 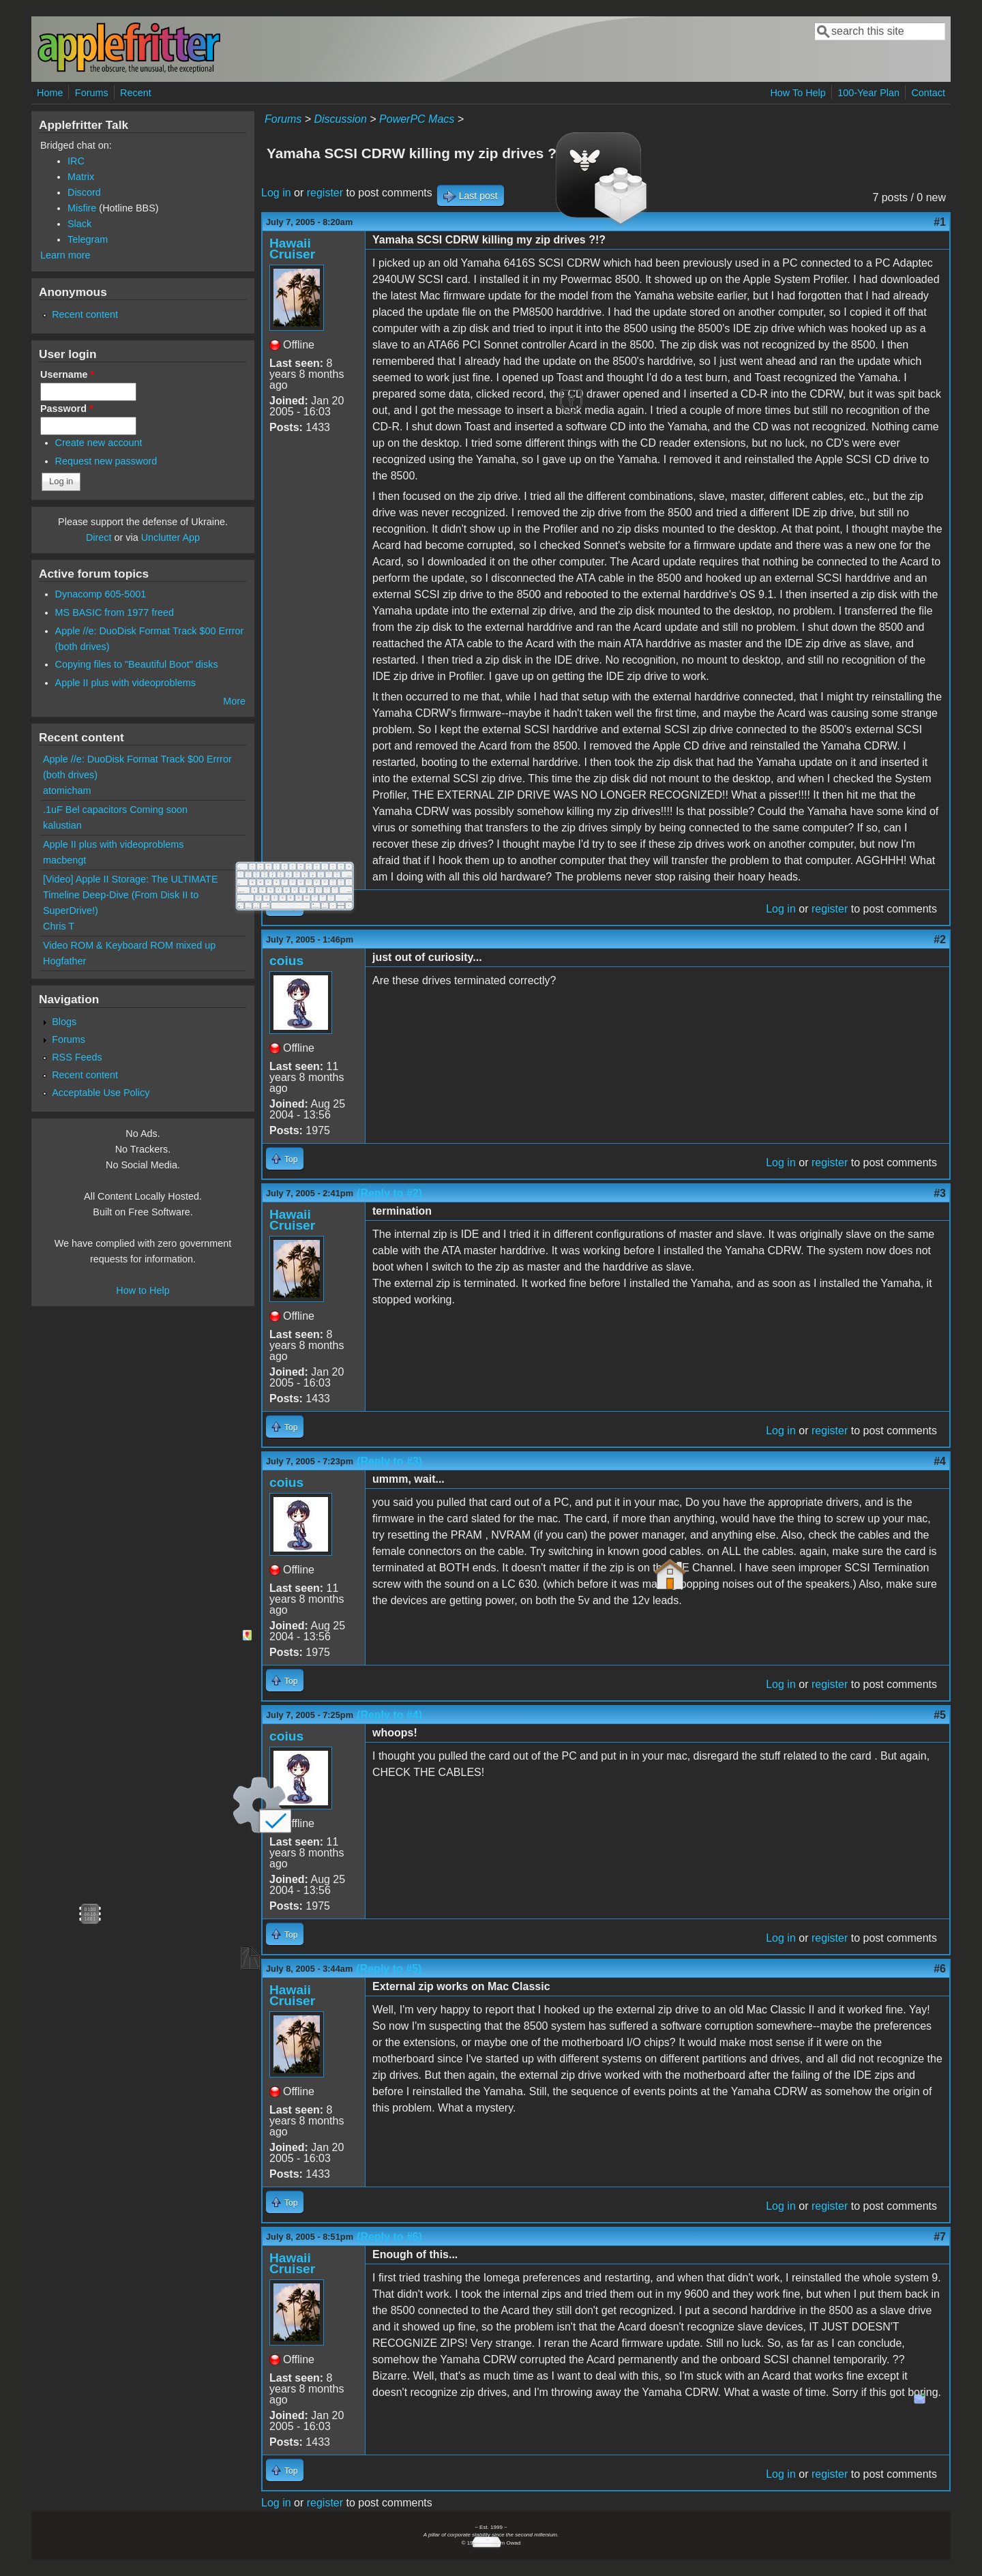 I want to click on indicates email was successfully sent, so click(x=919, y=2399).